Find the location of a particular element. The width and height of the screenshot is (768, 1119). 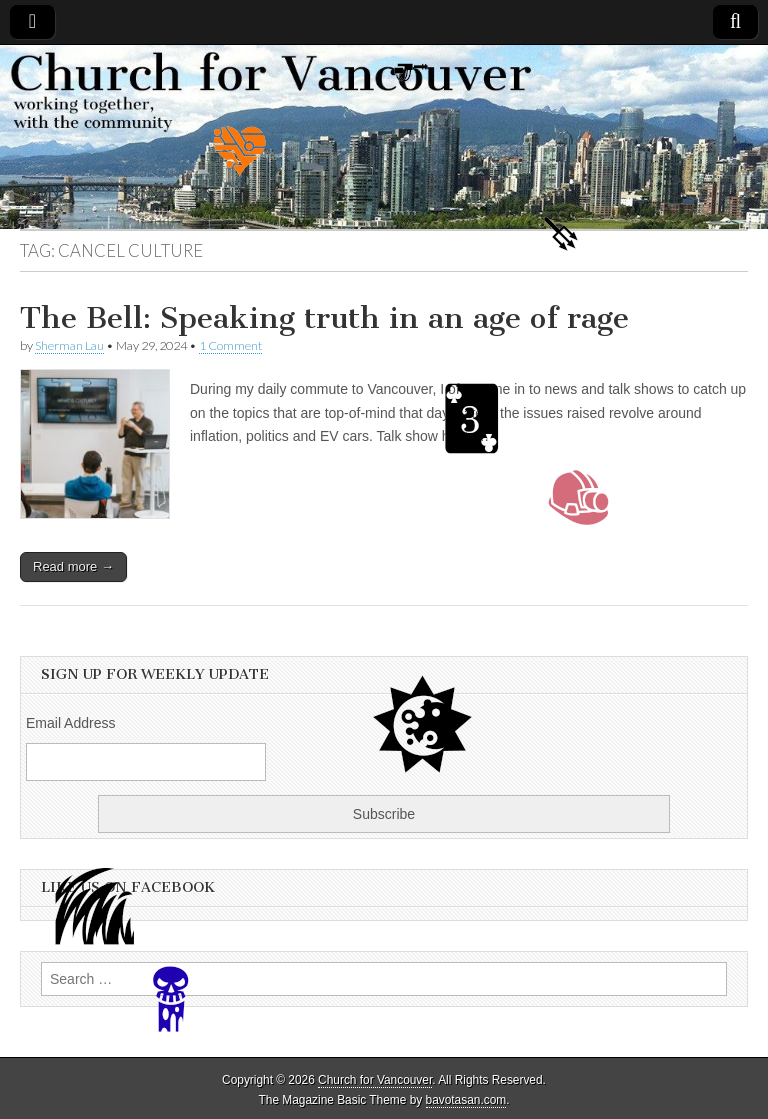

select the trident weapon is located at coordinates (561, 234).